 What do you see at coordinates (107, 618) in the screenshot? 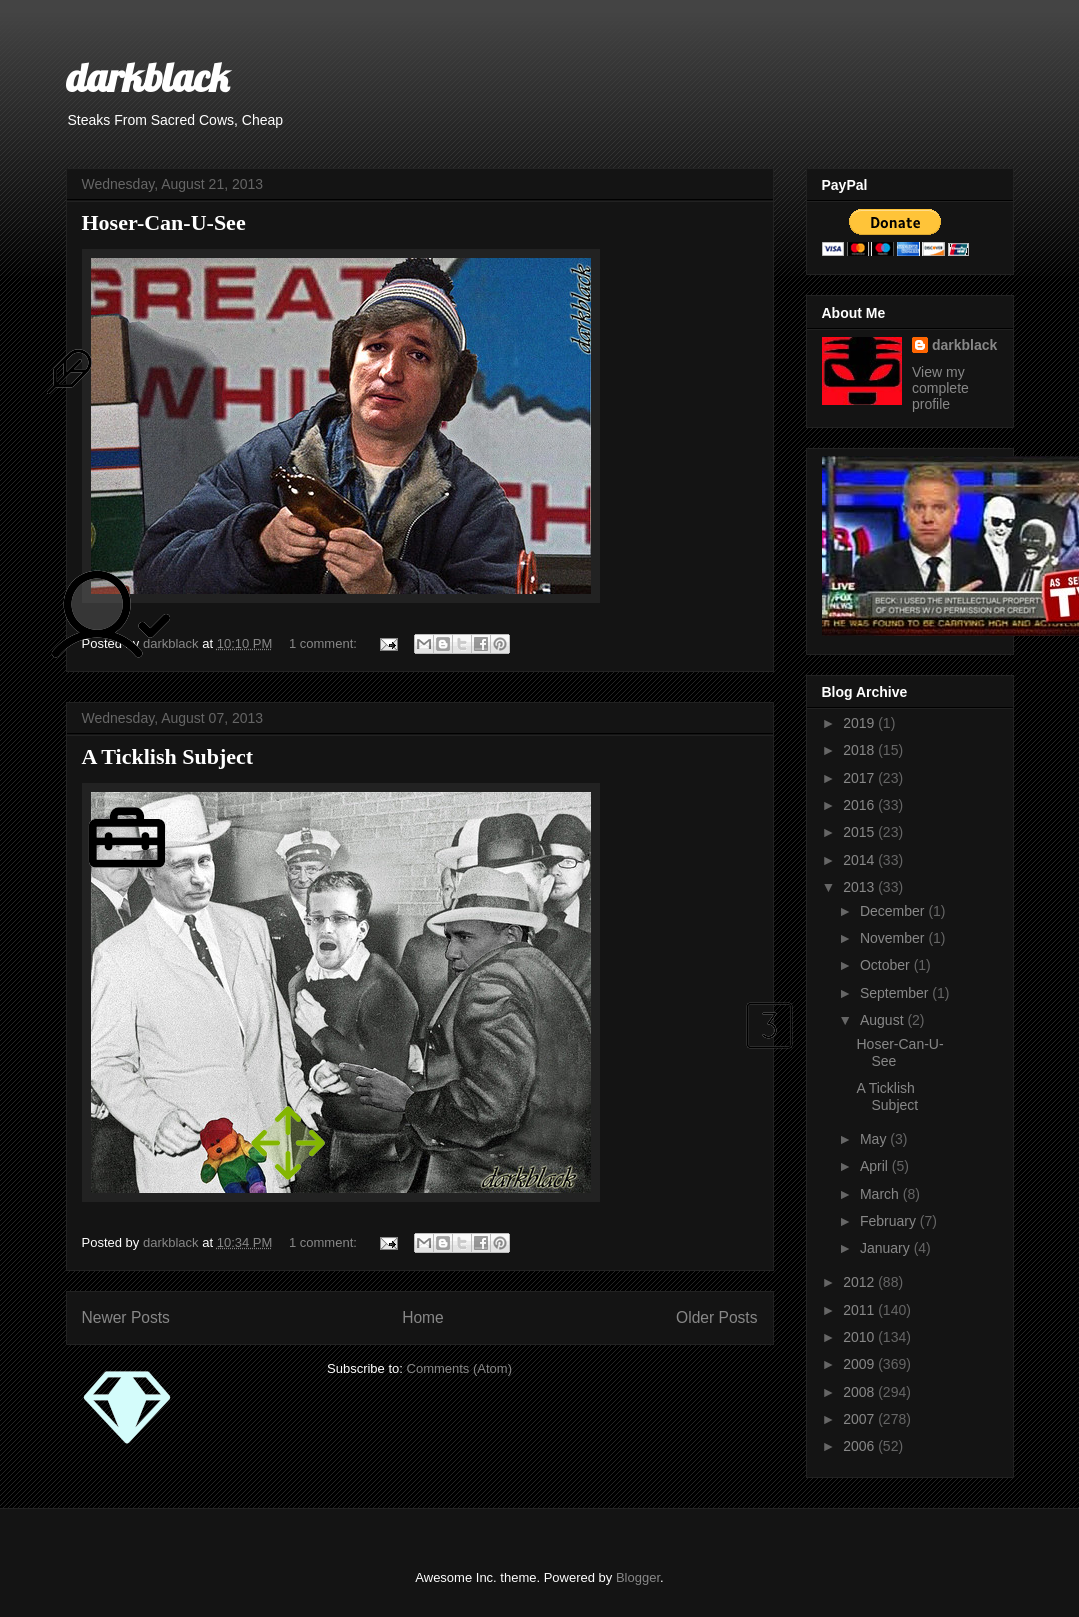
I see `confirm or verify a user account` at bounding box center [107, 618].